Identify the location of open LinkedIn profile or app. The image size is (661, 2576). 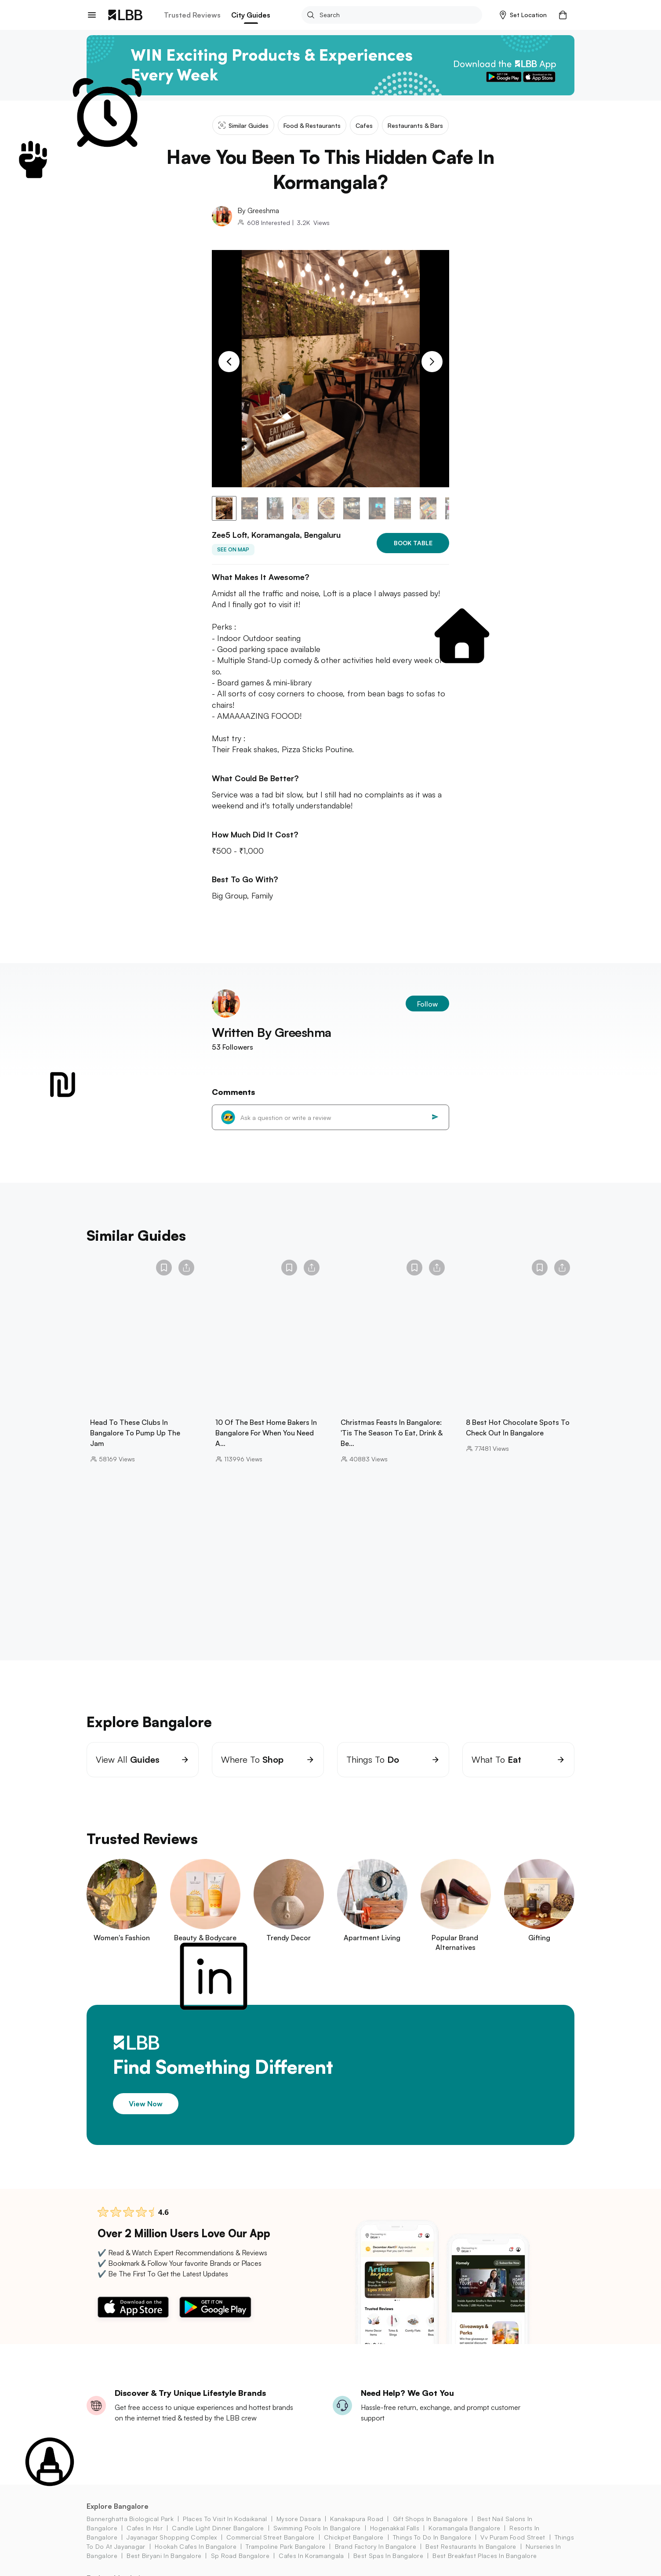
(214, 1976).